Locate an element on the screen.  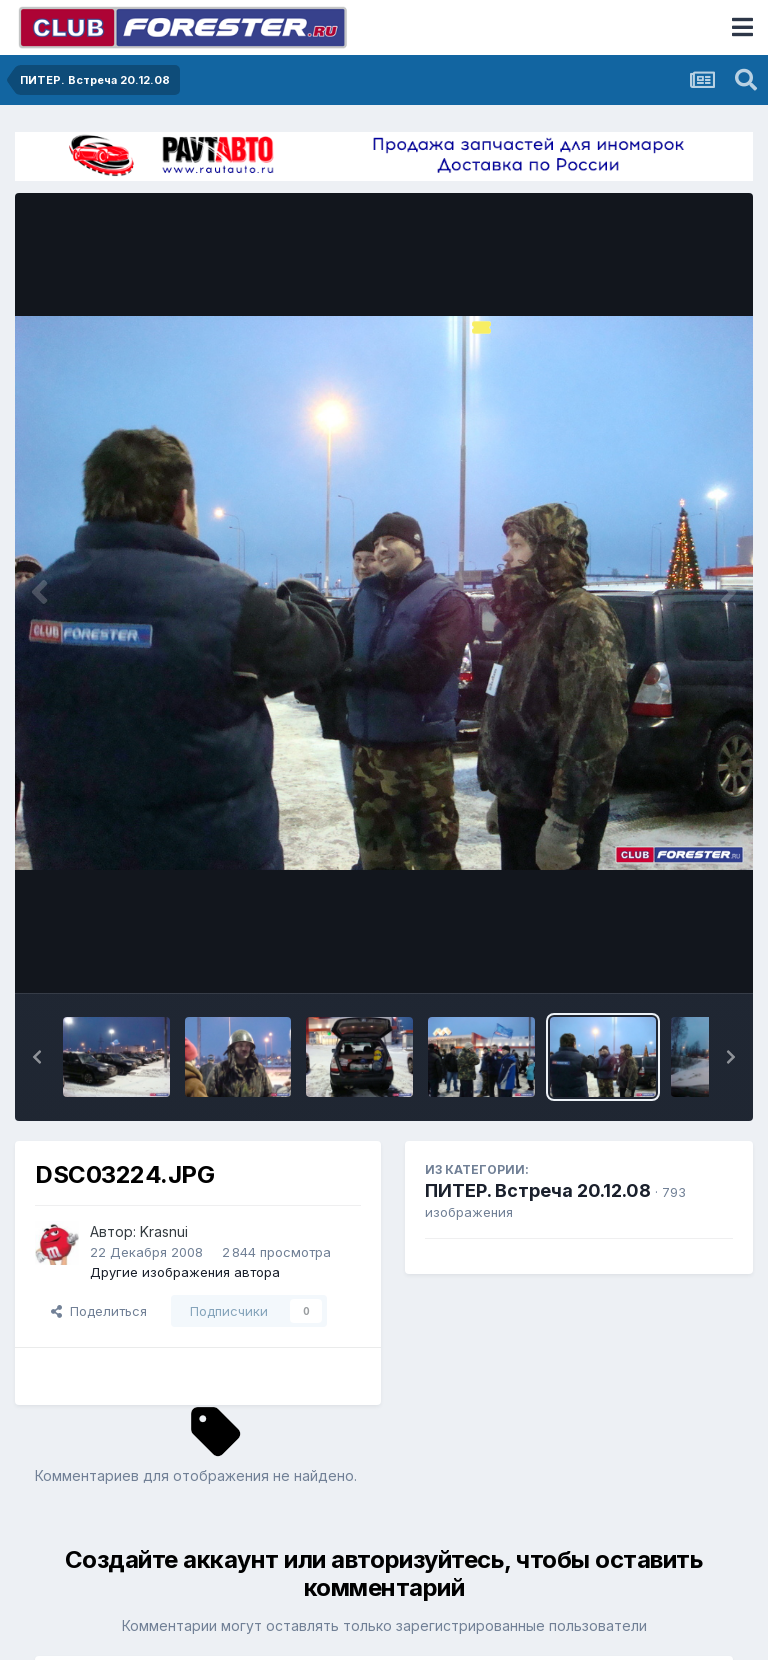
access your tickets or passes is located at coordinates (481, 327).